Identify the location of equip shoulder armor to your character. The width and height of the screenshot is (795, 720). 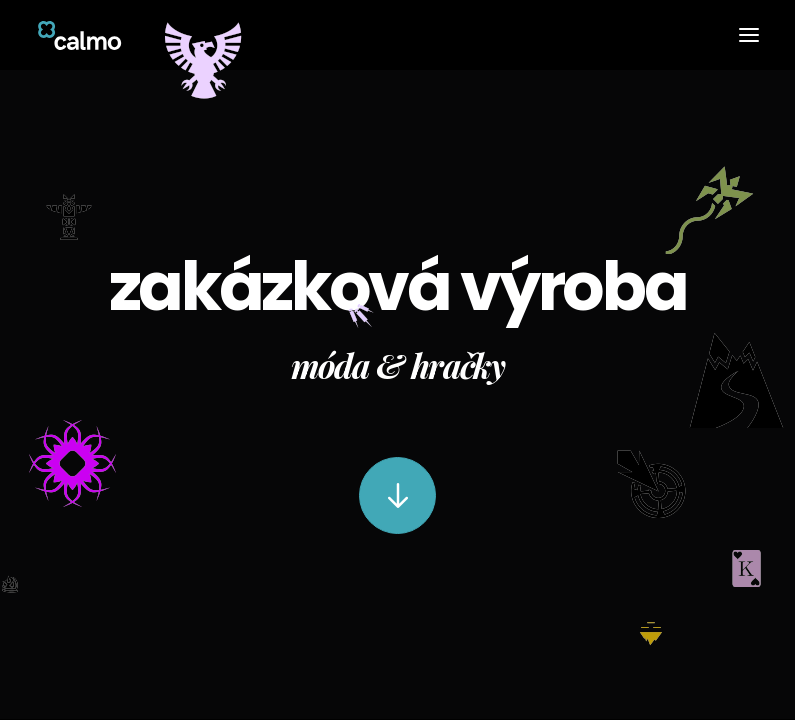
(10, 584).